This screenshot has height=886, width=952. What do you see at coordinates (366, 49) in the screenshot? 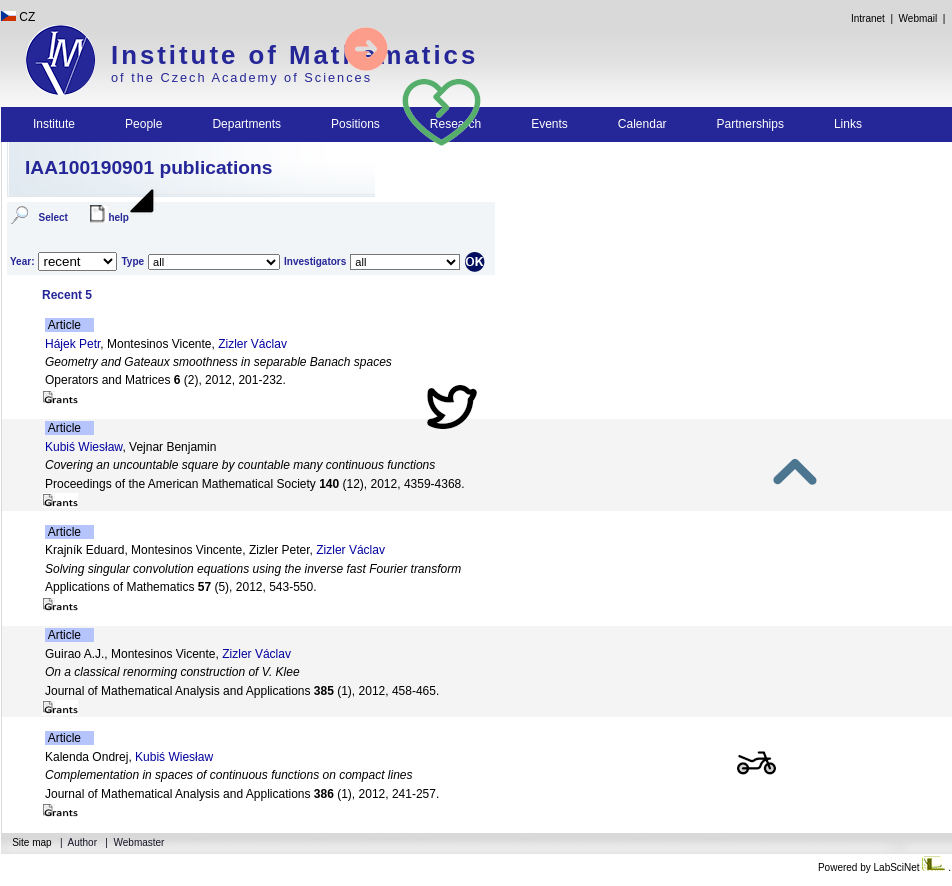
I see `proceed to the next step` at bounding box center [366, 49].